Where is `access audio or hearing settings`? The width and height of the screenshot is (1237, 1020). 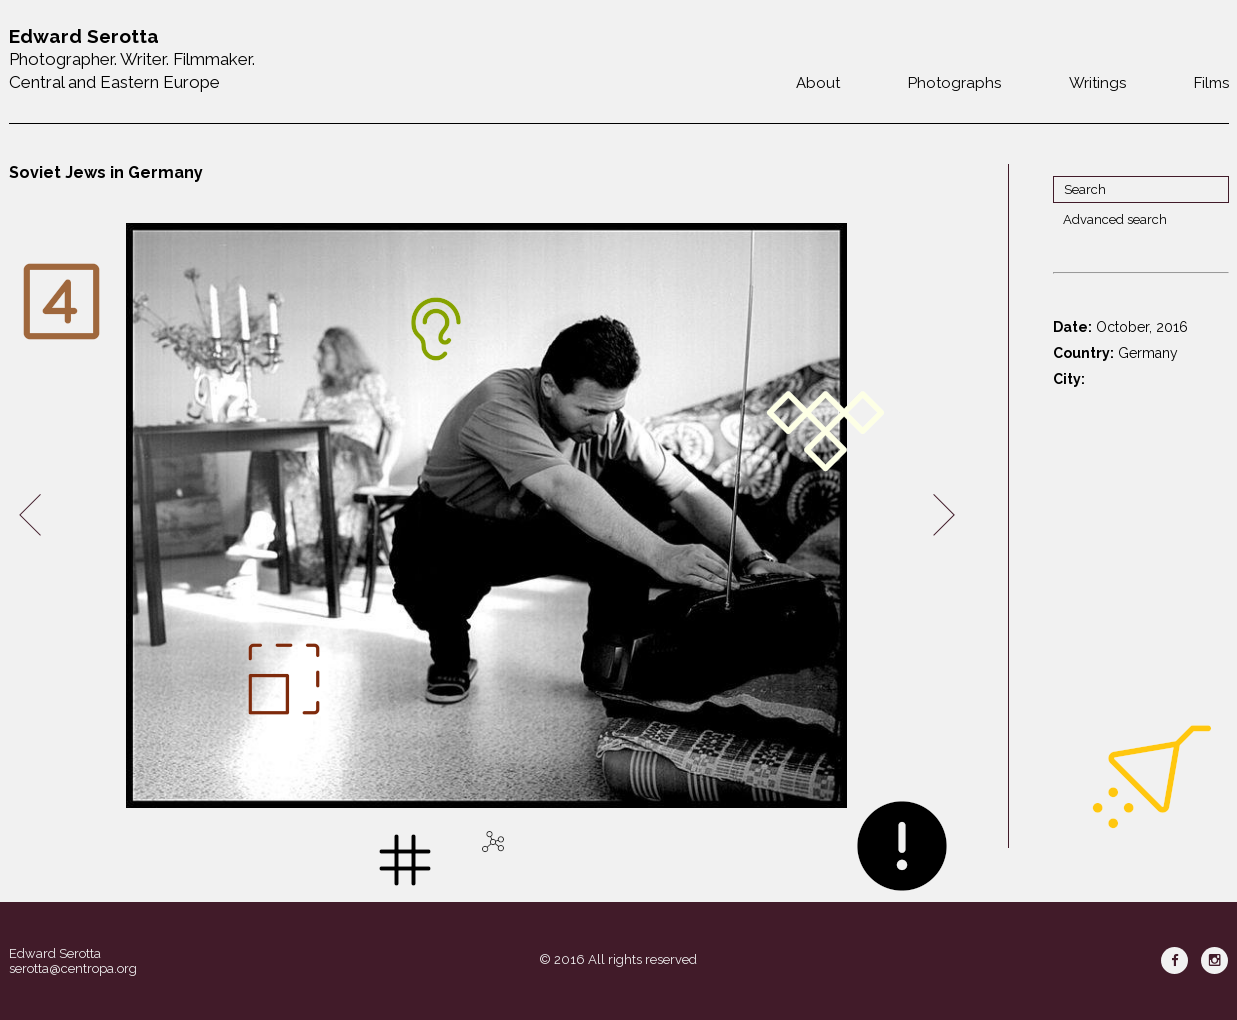 access audio or hearing settings is located at coordinates (436, 329).